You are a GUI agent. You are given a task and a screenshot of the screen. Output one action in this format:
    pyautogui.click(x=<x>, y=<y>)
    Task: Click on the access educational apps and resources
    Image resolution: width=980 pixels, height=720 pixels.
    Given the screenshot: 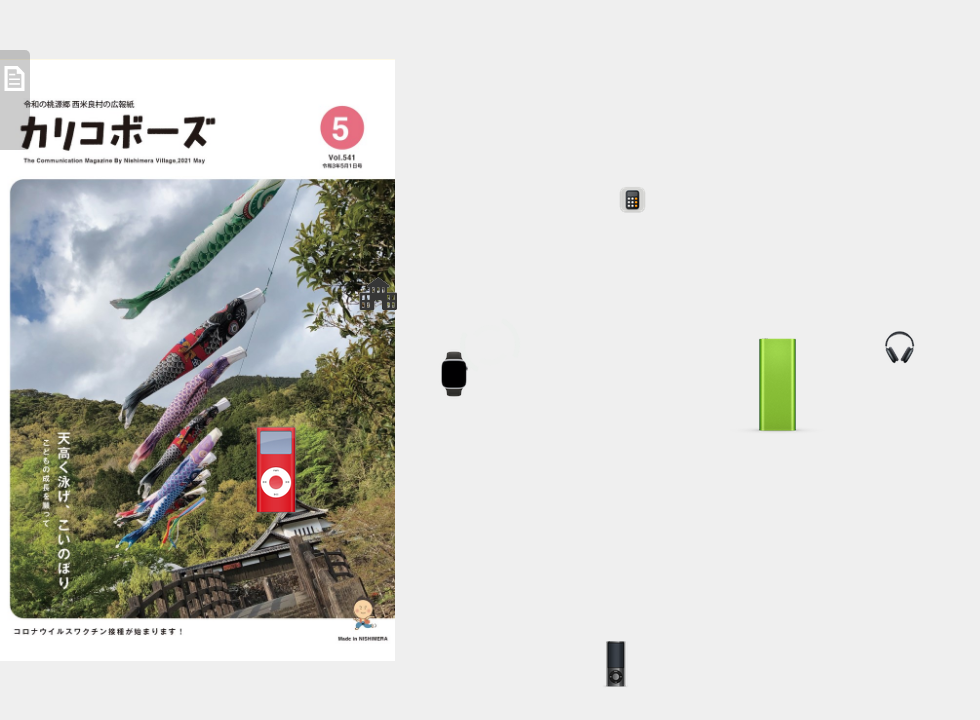 What is the action you would take?
    pyautogui.click(x=377, y=295)
    